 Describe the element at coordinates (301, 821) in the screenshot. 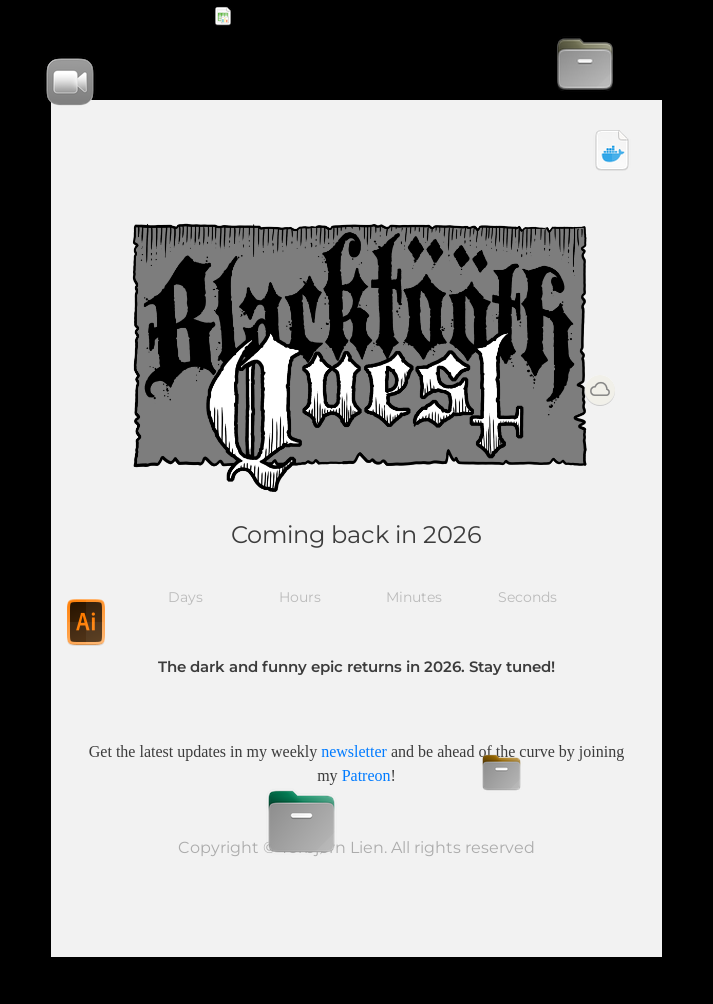

I see `open the file manager app` at that location.